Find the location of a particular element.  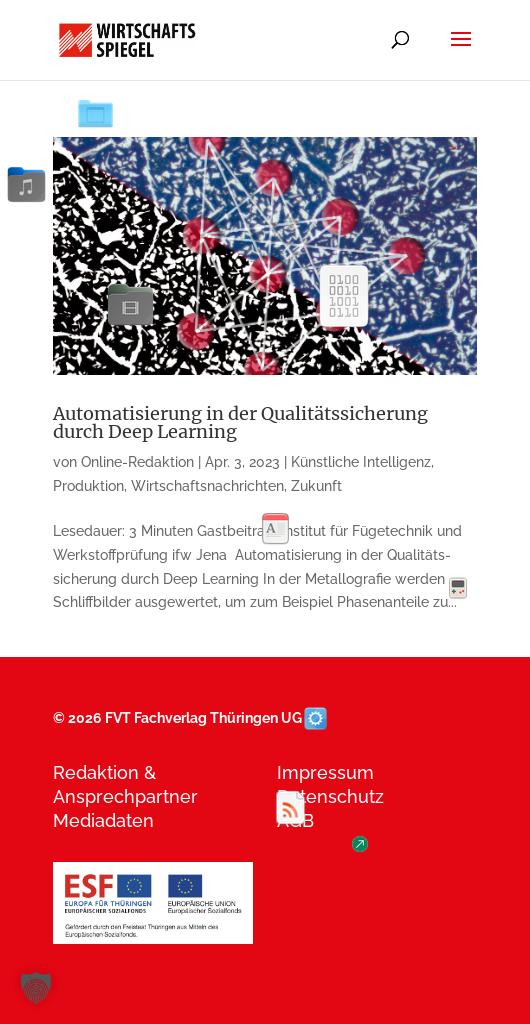

open the game center or gaming app is located at coordinates (458, 588).